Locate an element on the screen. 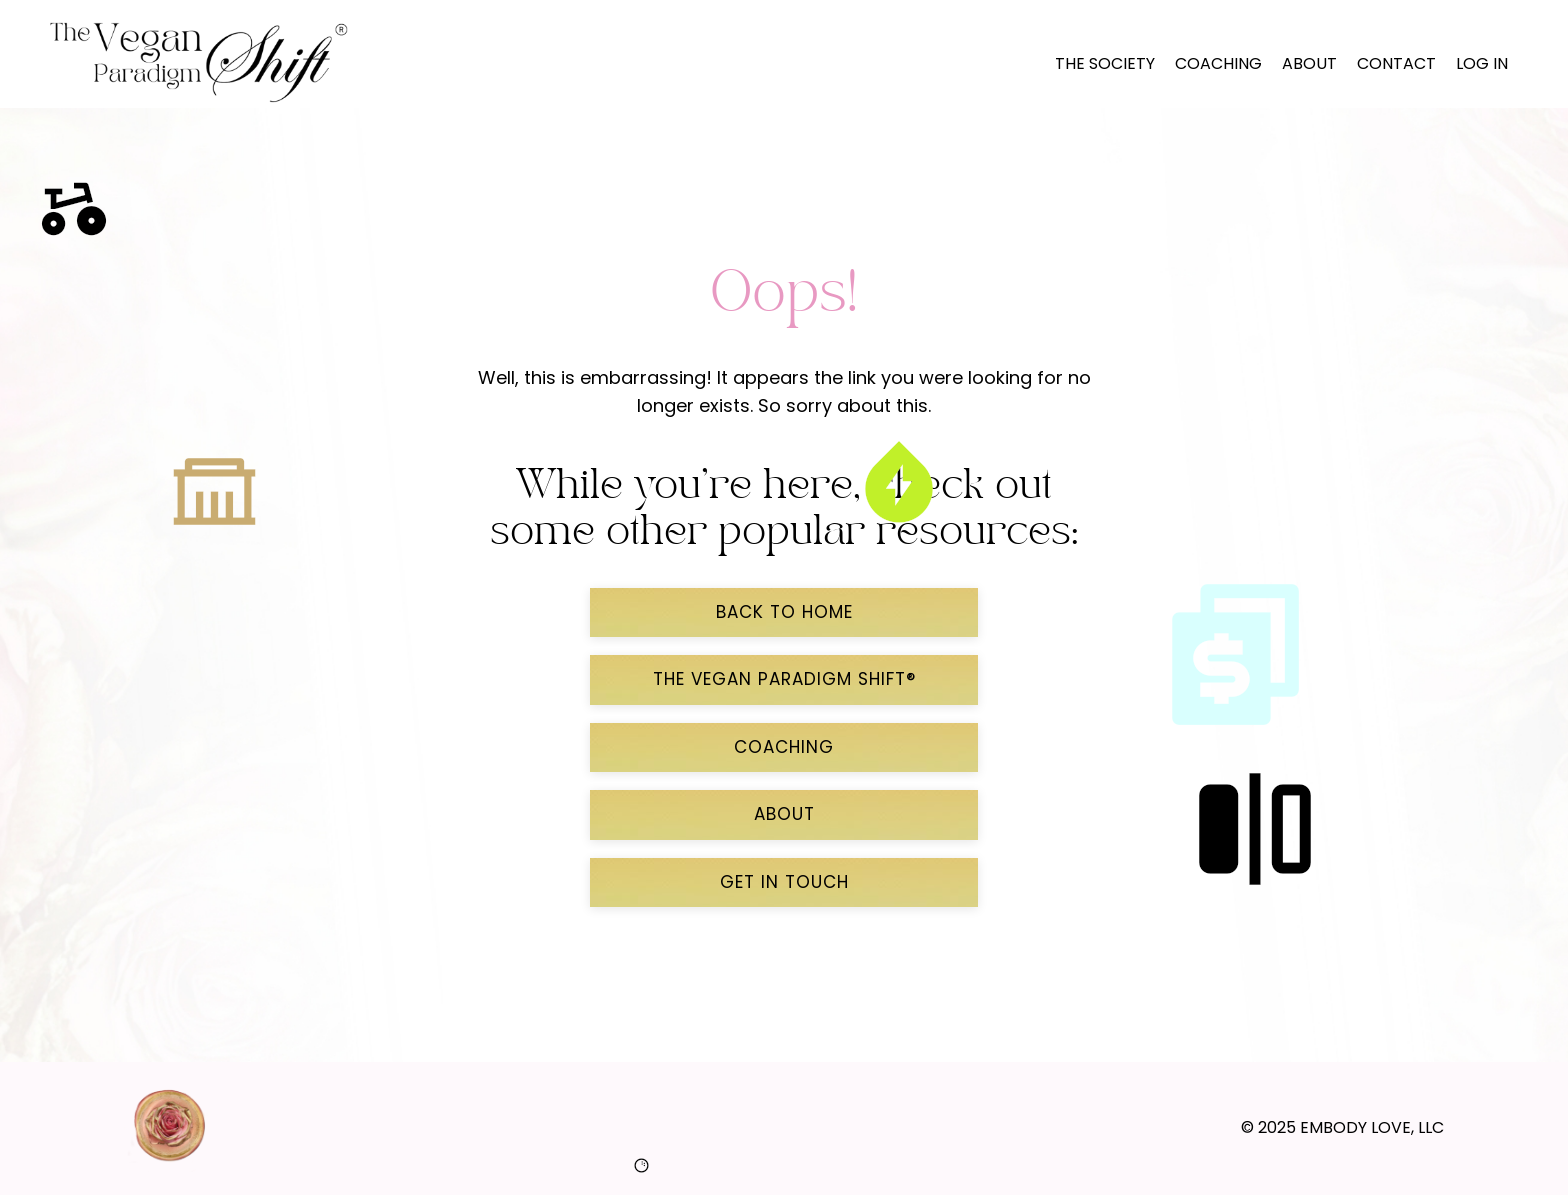 The height and width of the screenshot is (1195, 1568). view currency or financial documents is located at coordinates (1235, 654).